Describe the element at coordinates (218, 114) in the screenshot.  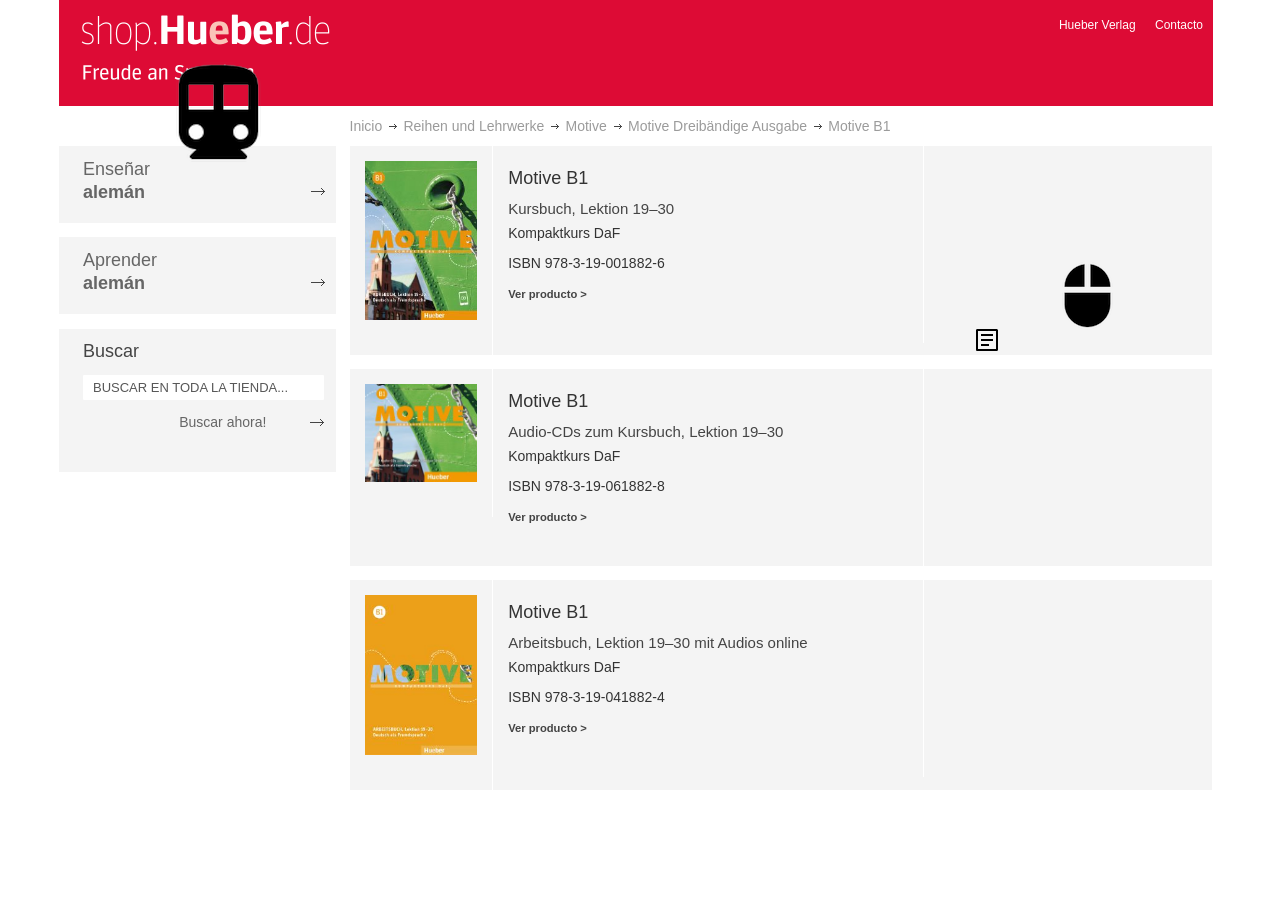
I see `get subway or metro directions` at that location.